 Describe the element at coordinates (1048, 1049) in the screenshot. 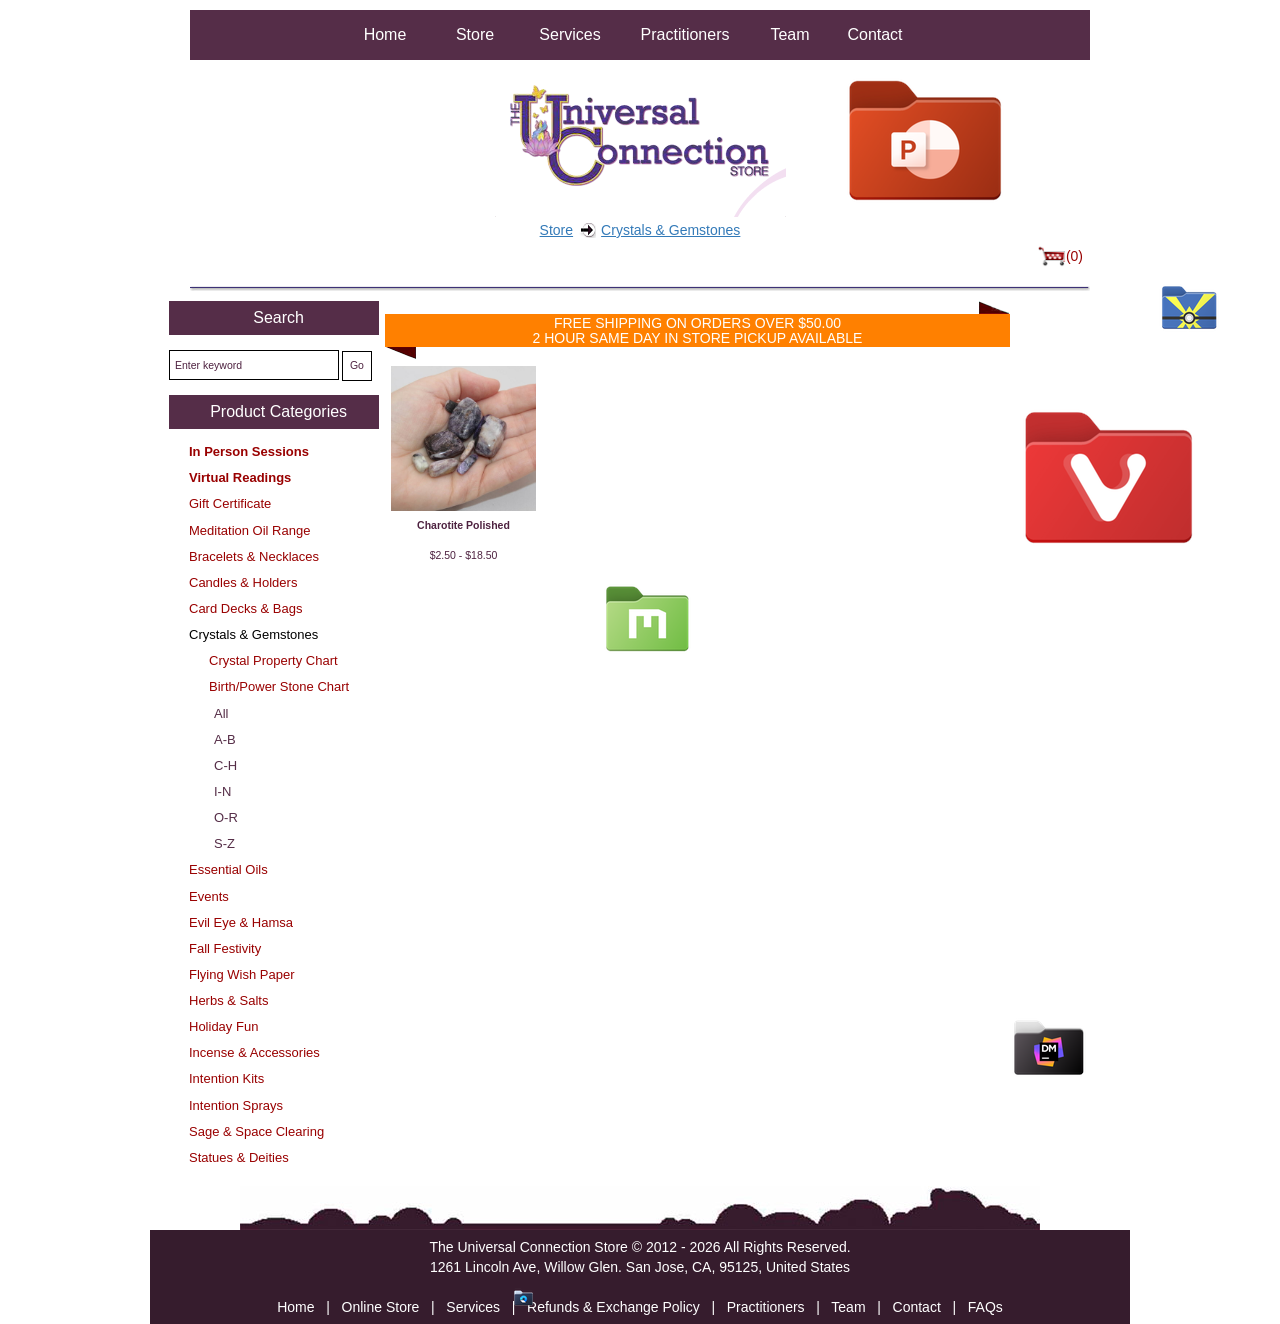

I see `open JetBrains dotMemory project folder` at that location.